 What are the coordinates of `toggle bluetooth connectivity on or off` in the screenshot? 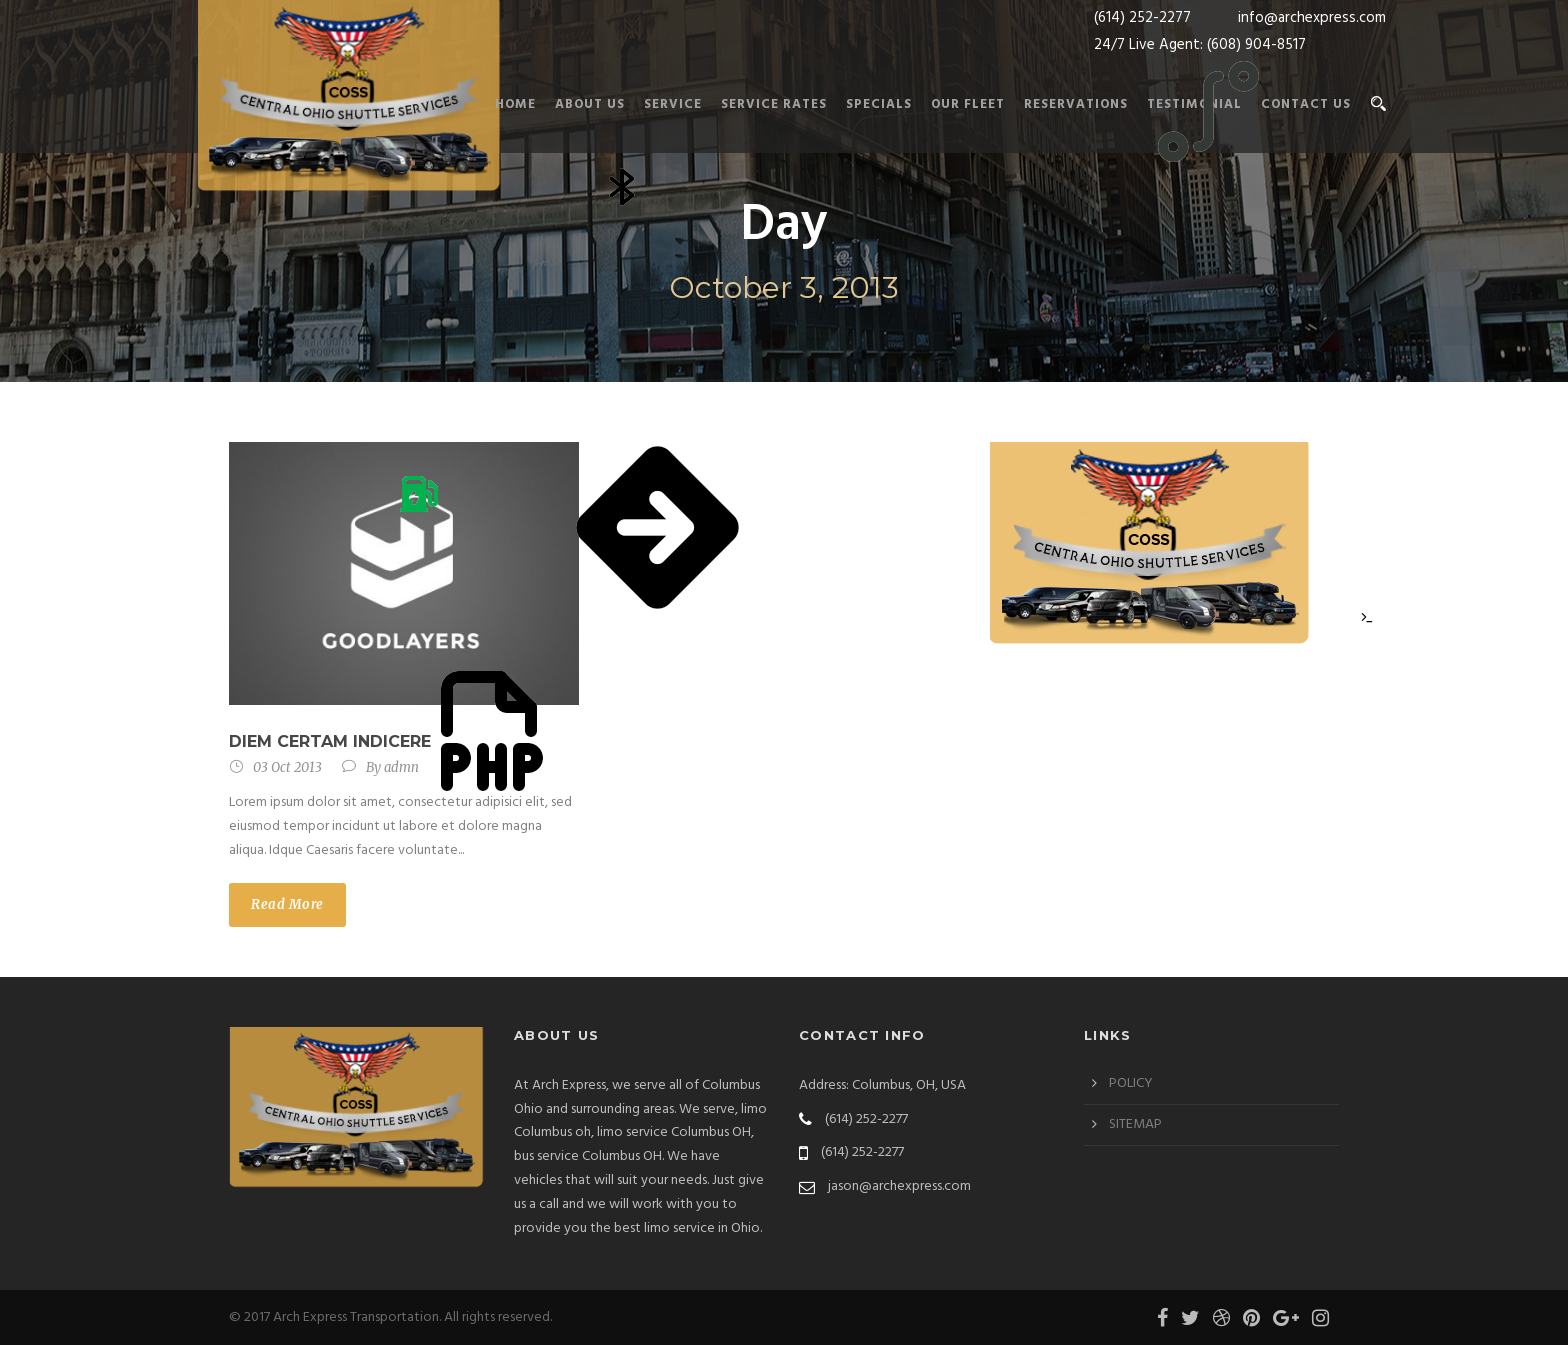 It's located at (622, 187).